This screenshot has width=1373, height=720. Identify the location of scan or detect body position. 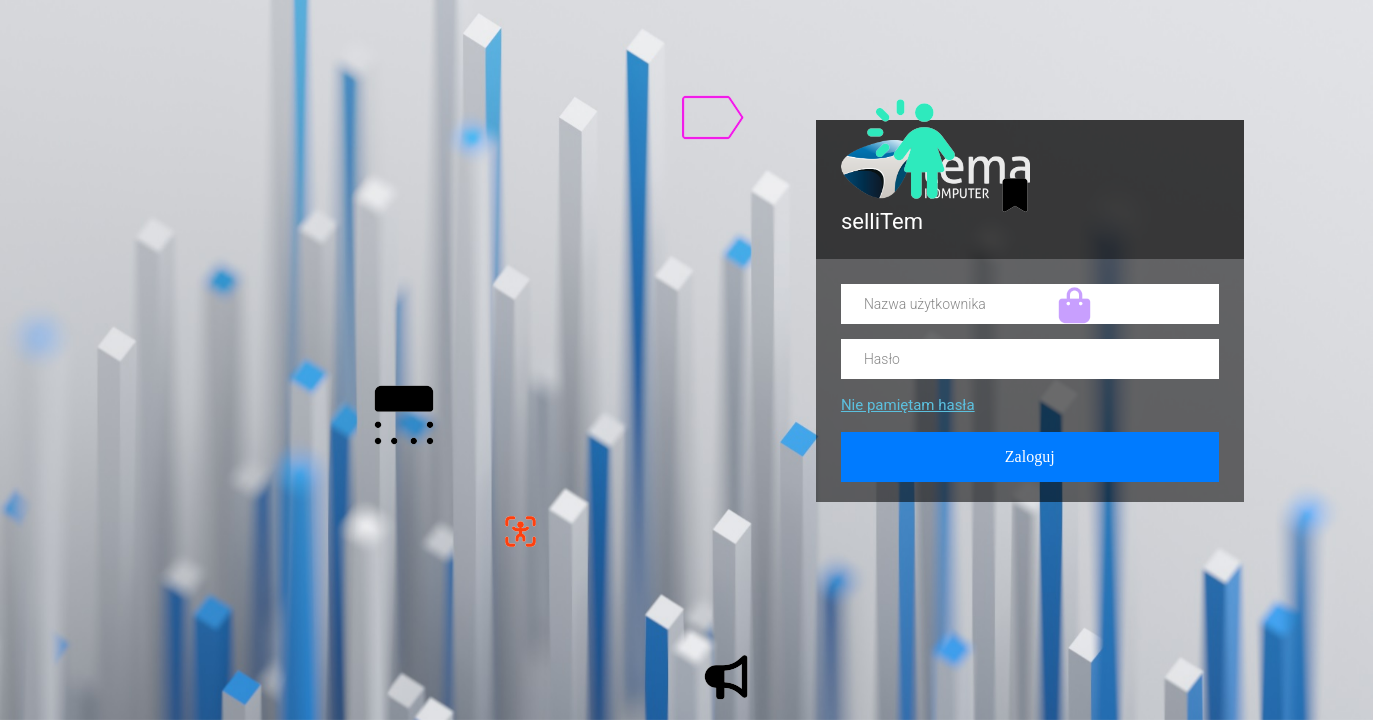
(520, 531).